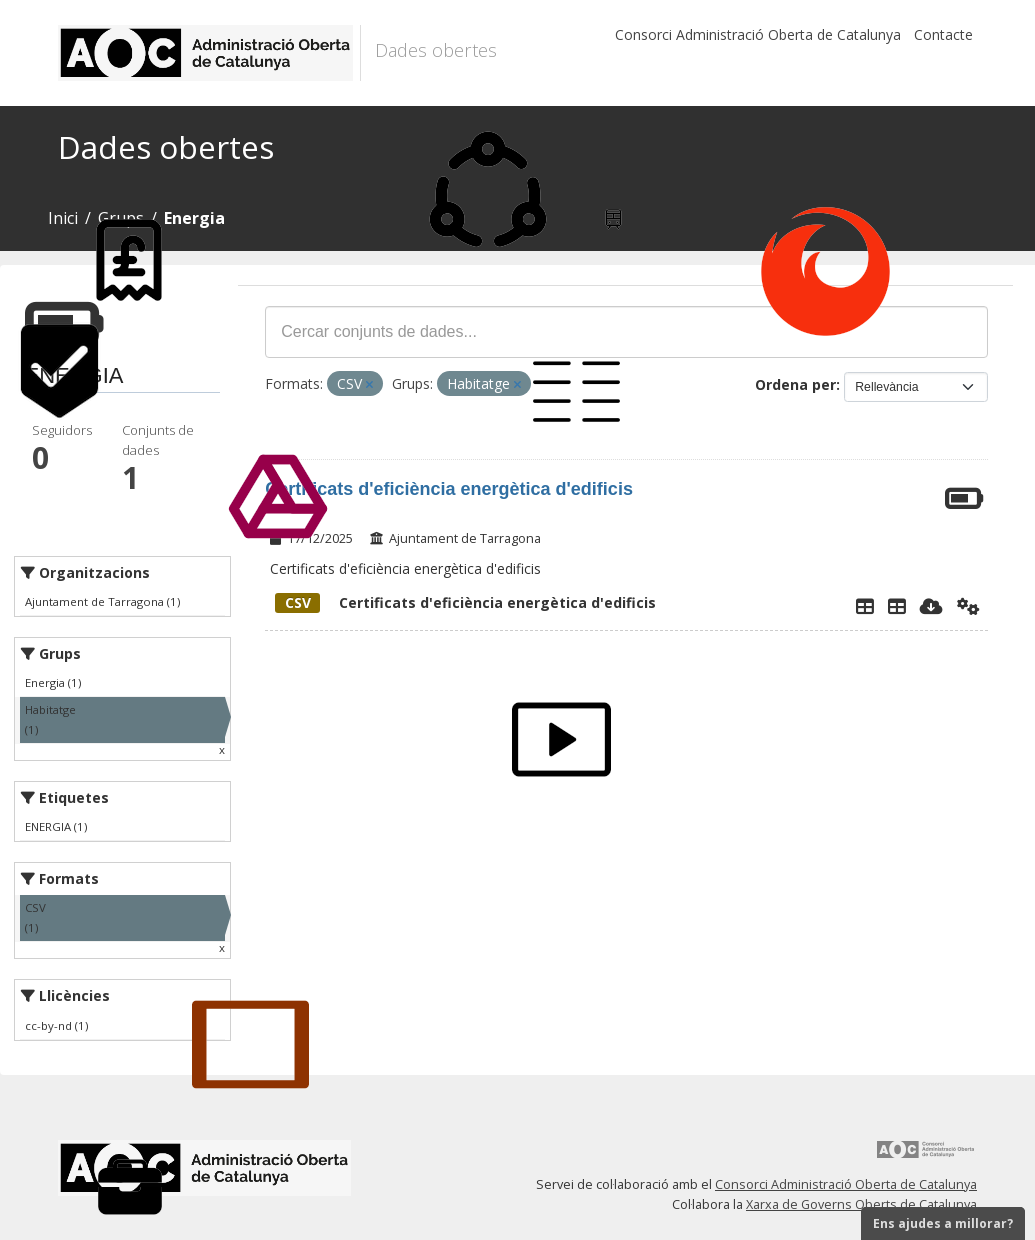  What do you see at coordinates (561, 739) in the screenshot?
I see `play a video` at bounding box center [561, 739].